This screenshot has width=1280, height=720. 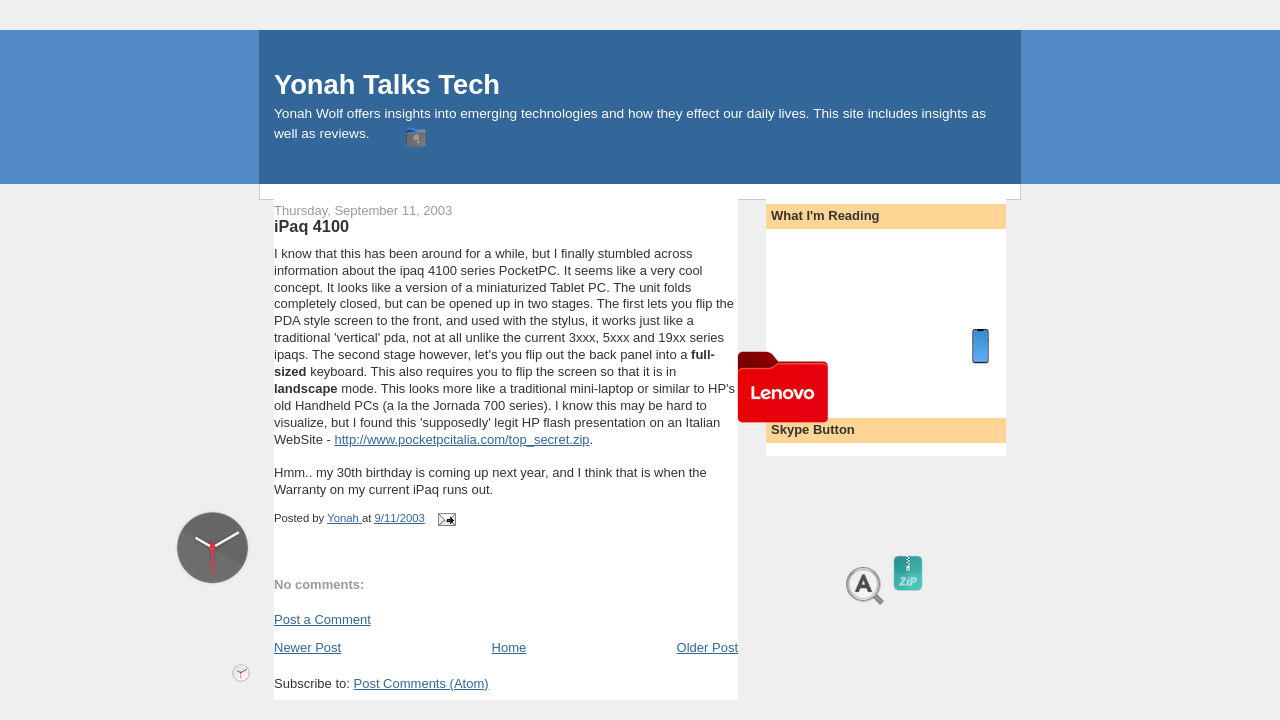 What do you see at coordinates (416, 137) in the screenshot?
I see `open insync cloud sync folder` at bounding box center [416, 137].